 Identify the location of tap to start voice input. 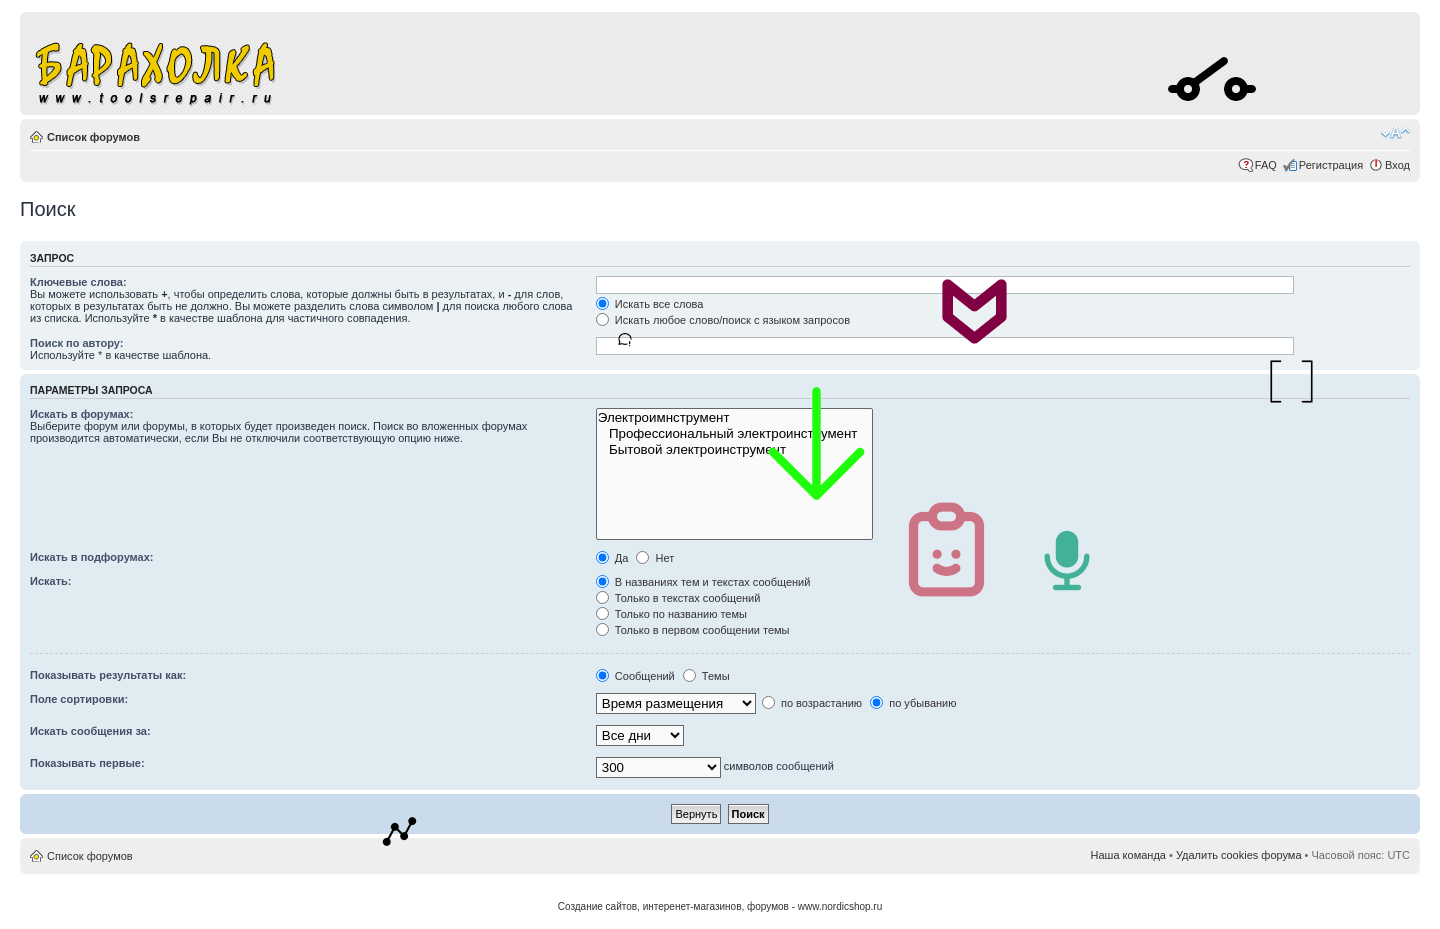
(1067, 562).